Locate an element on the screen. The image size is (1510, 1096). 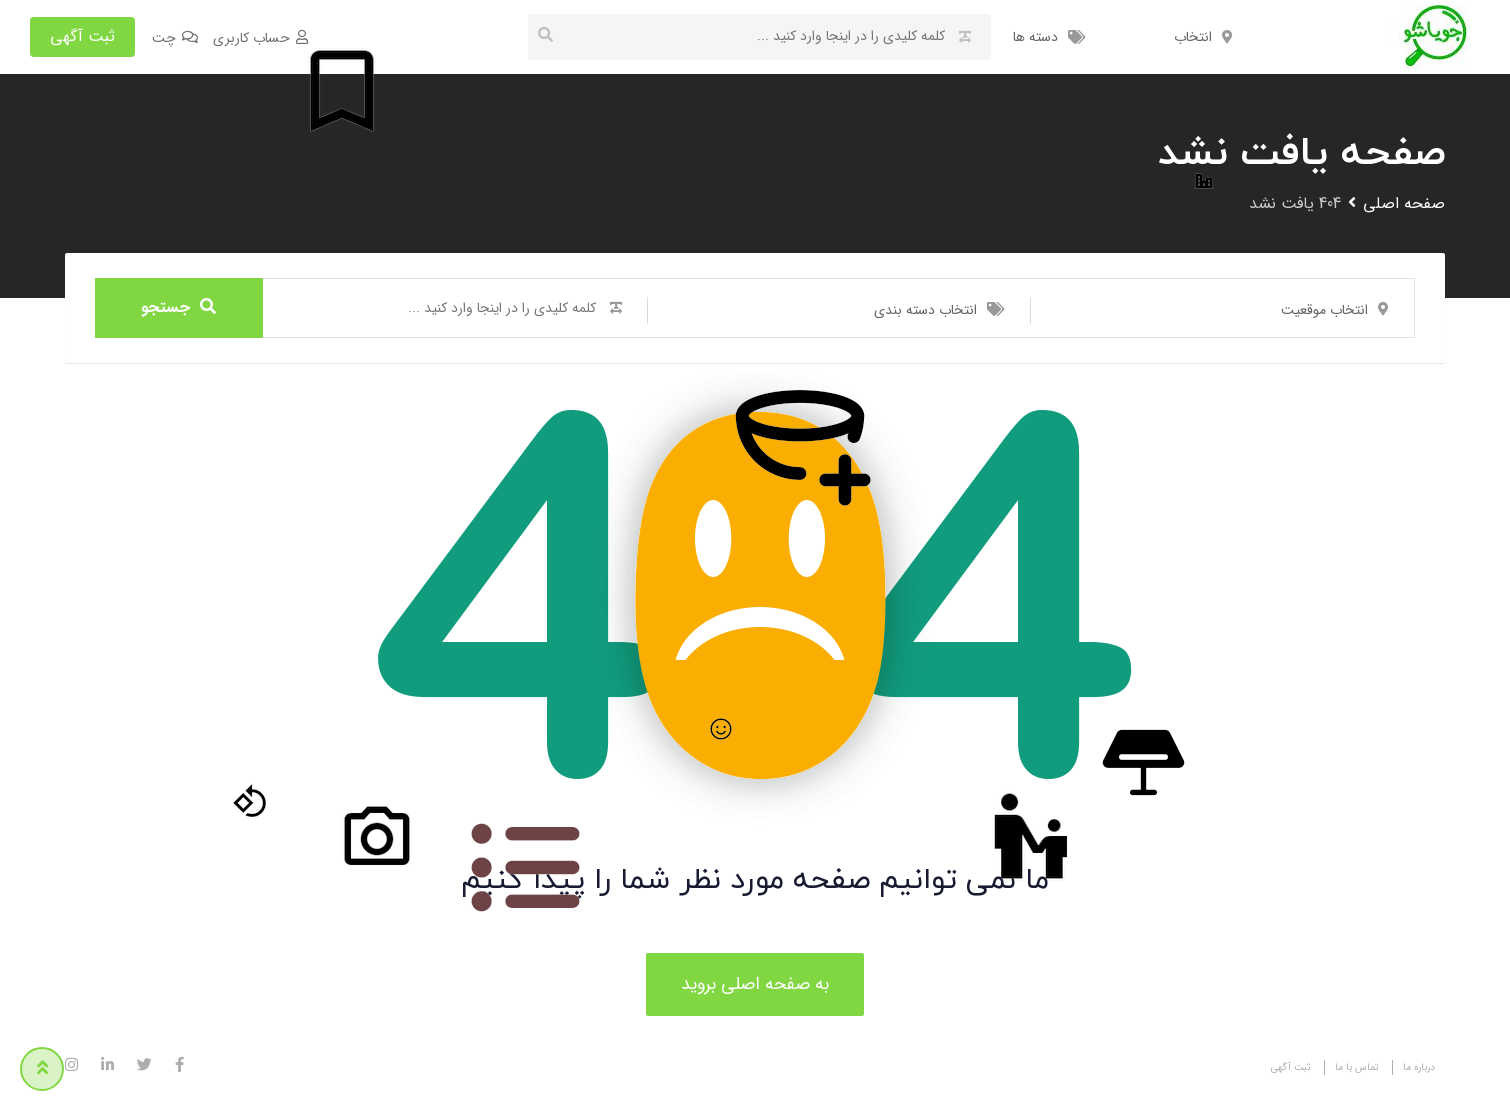
save this item for later is located at coordinates (342, 91).